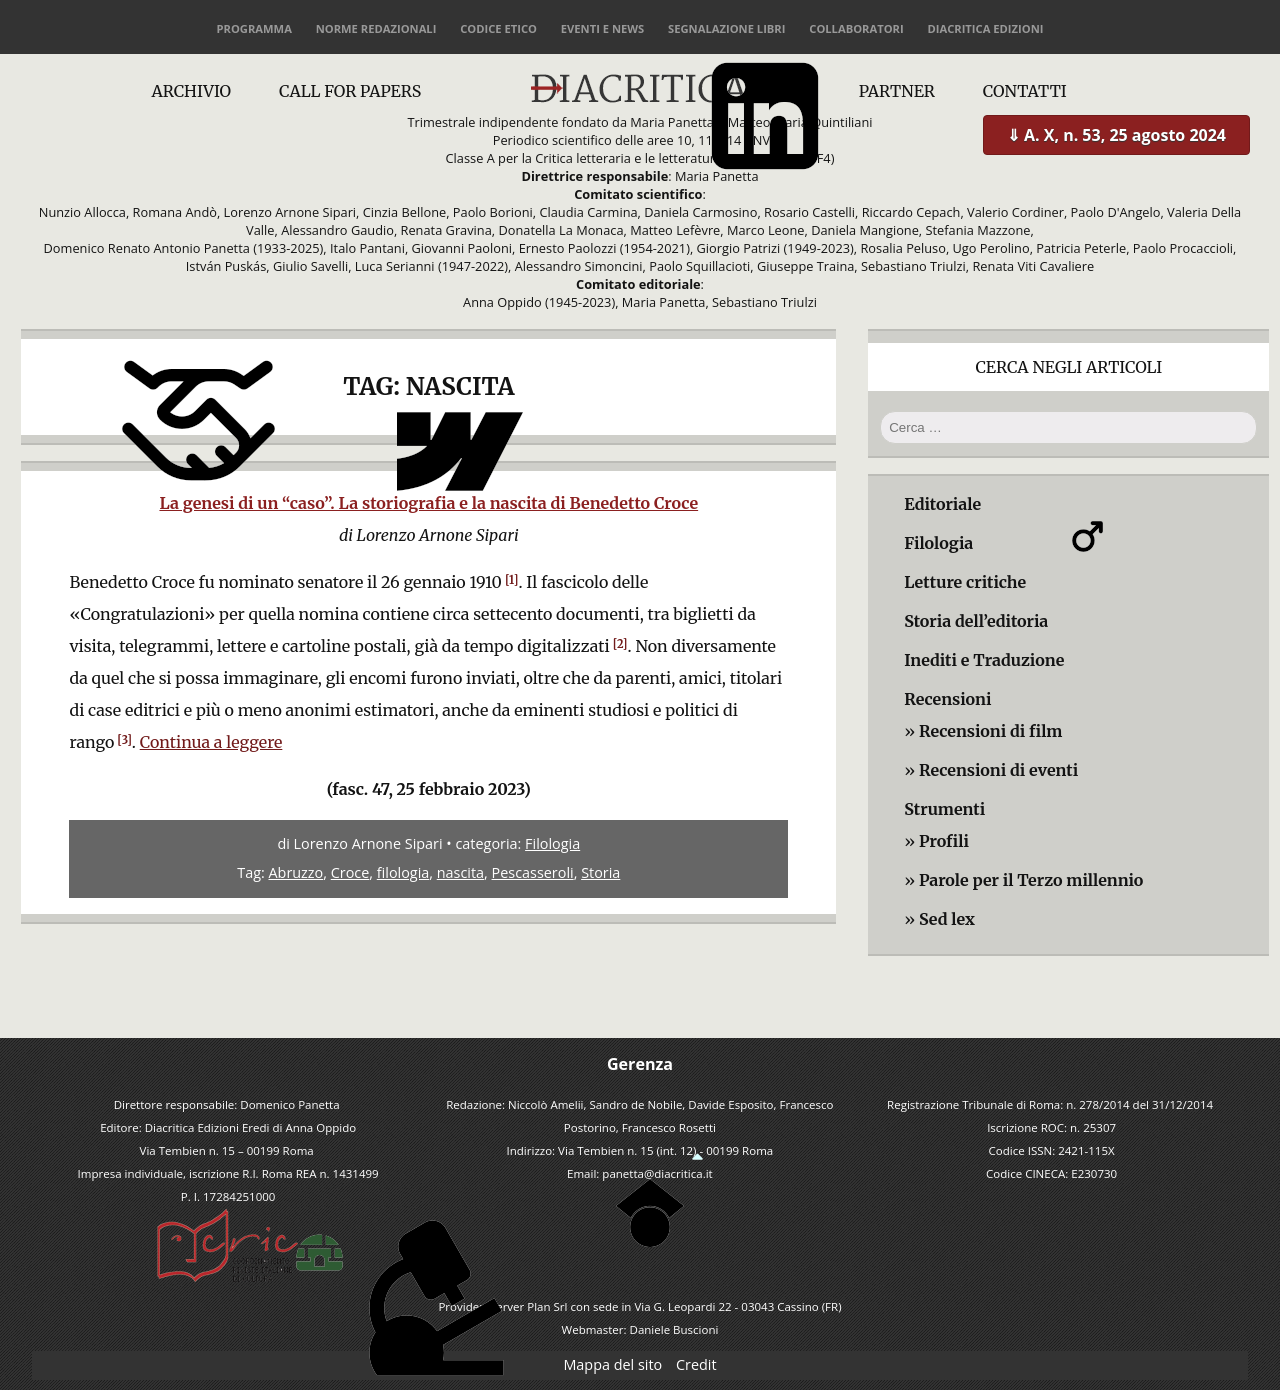 This screenshot has height=1390, width=1280. I want to click on indicates a partnership or collaboration, so click(198, 418).